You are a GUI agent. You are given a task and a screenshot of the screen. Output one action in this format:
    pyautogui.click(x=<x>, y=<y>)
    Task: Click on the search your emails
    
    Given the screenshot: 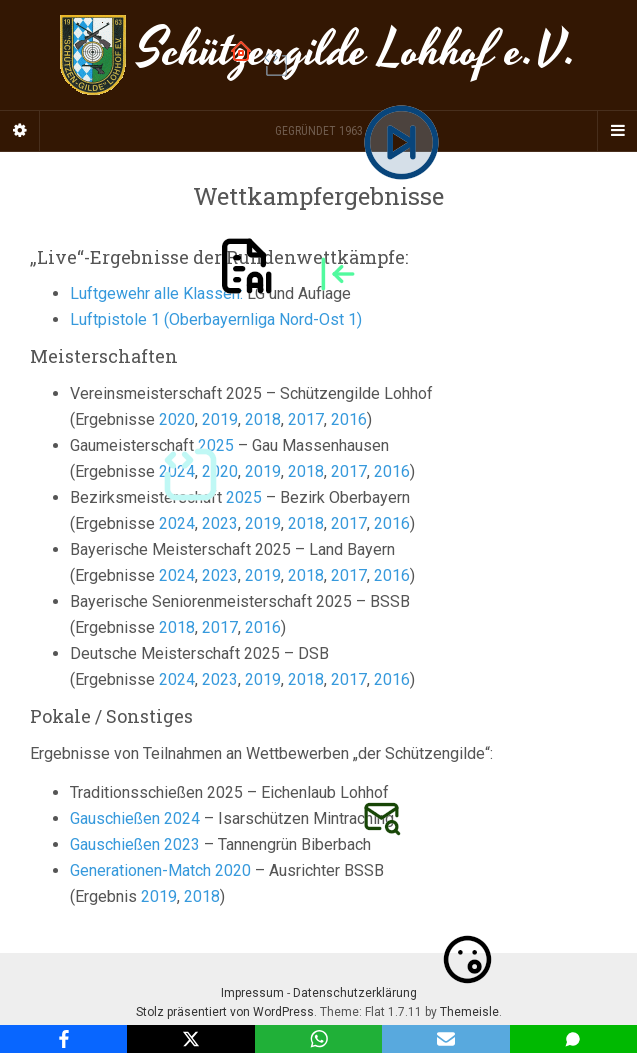 What is the action you would take?
    pyautogui.click(x=381, y=816)
    